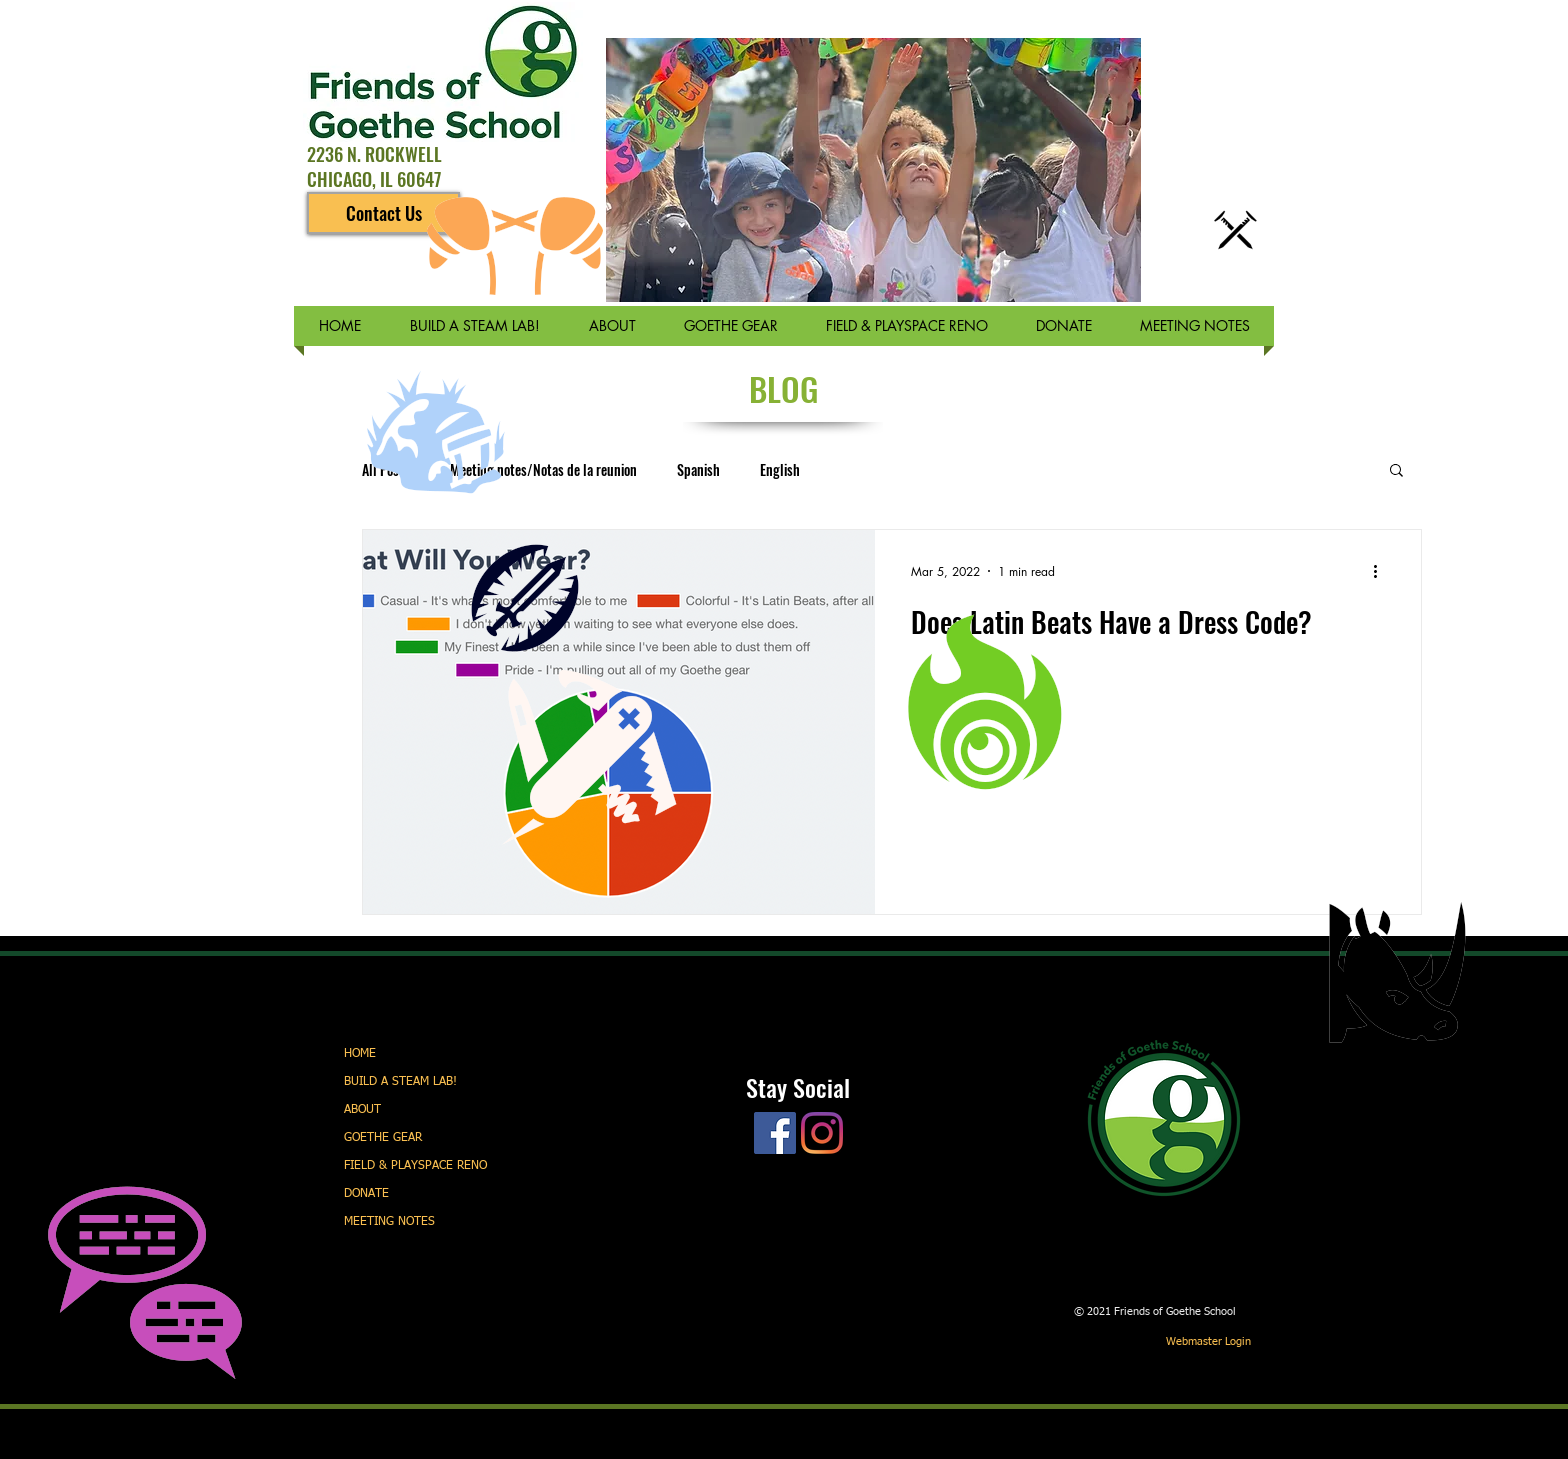 The width and height of the screenshot is (1568, 1459). I want to click on access multi-tool or utility features, so click(591, 757).